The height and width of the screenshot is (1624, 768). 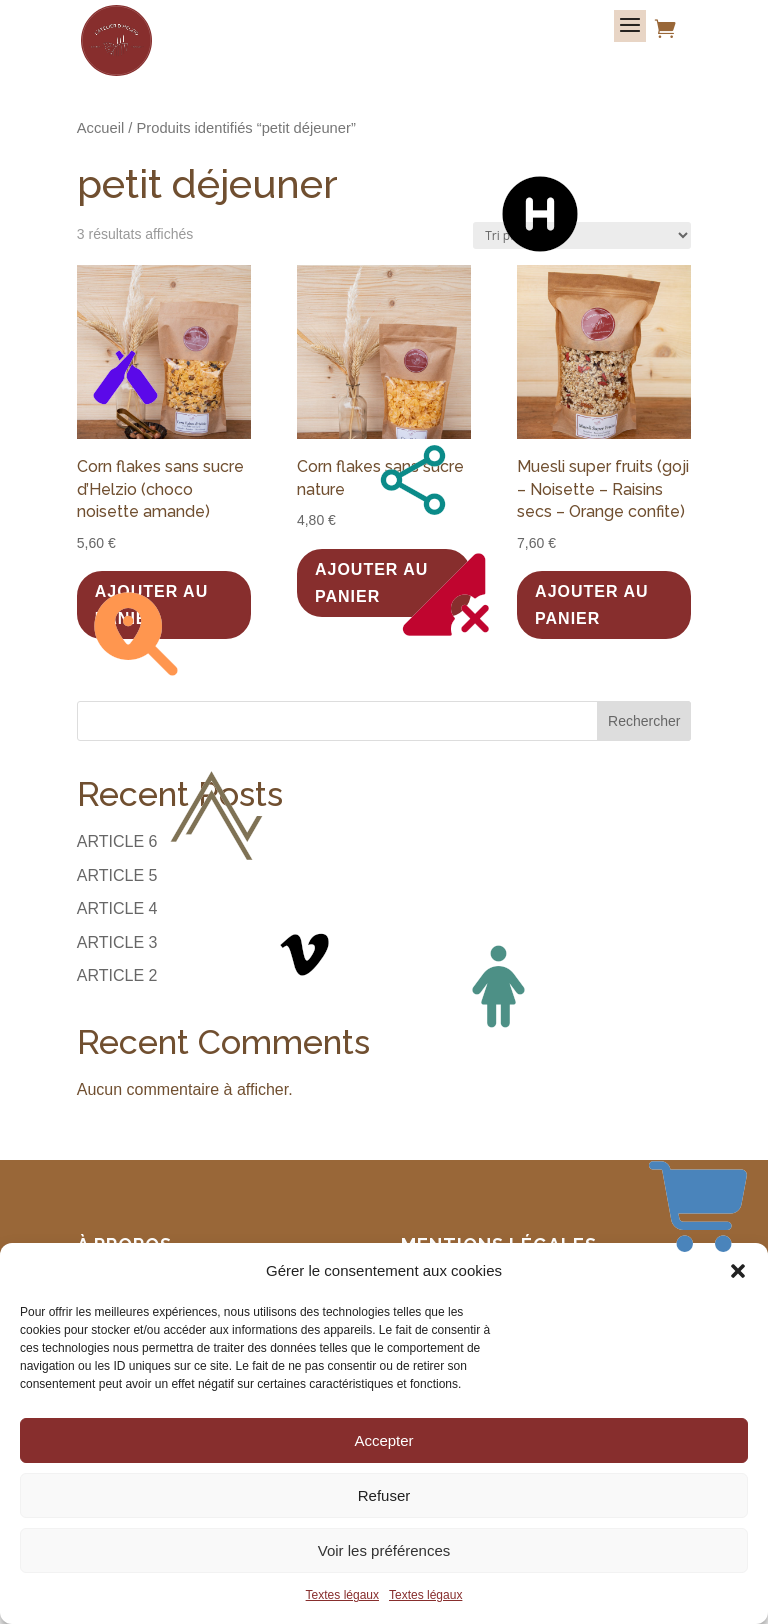 What do you see at coordinates (304, 954) in the screenshot?
I see `open the Vimeo app` at bounding box center [304, 954].